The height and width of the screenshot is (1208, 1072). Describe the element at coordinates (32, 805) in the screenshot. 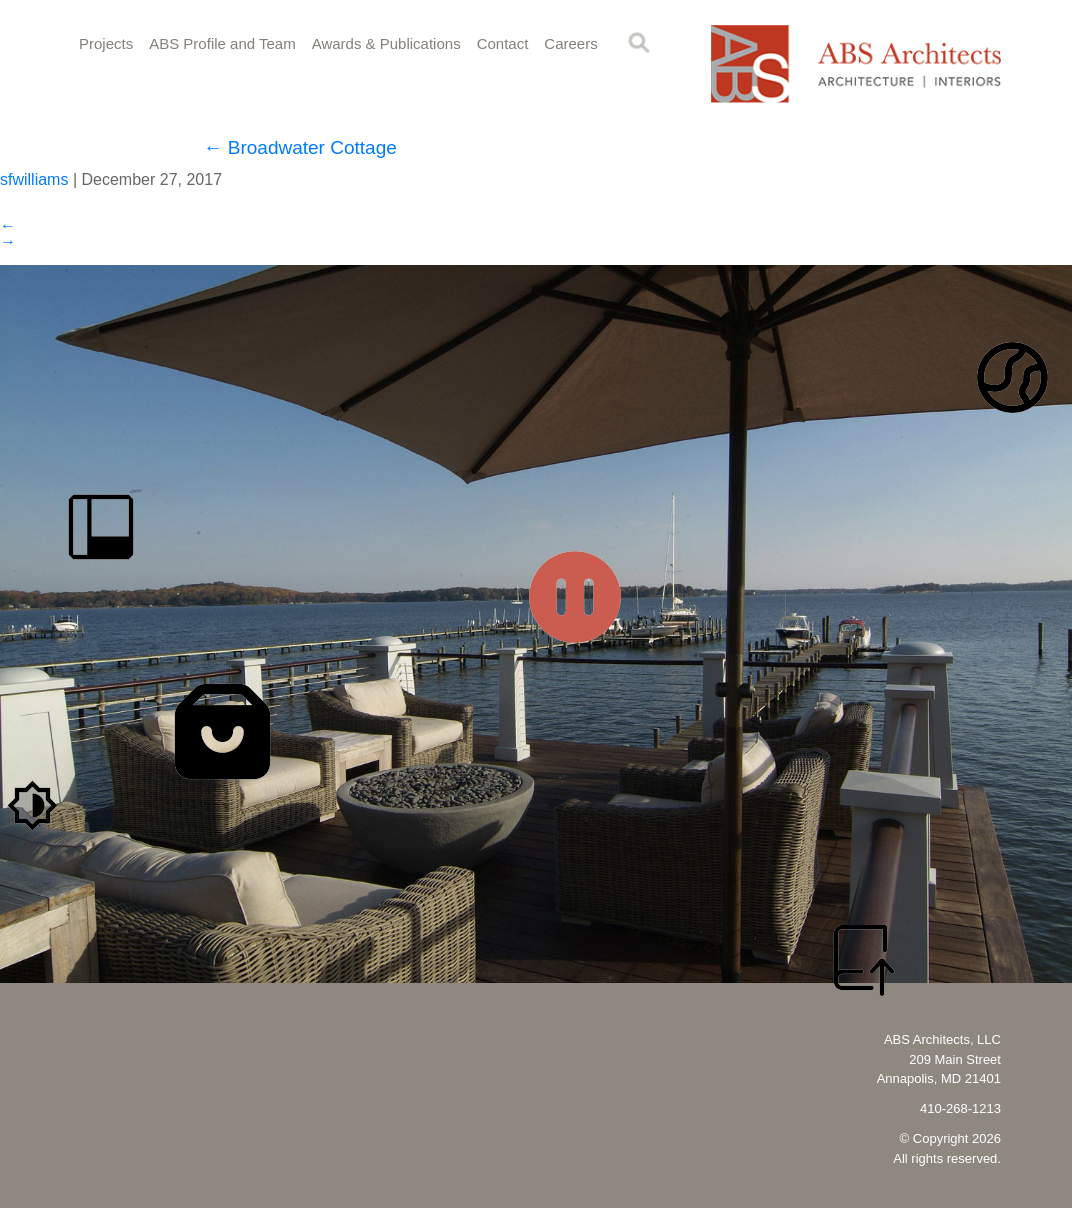

I see `adjust screen brightness settings` at that location.